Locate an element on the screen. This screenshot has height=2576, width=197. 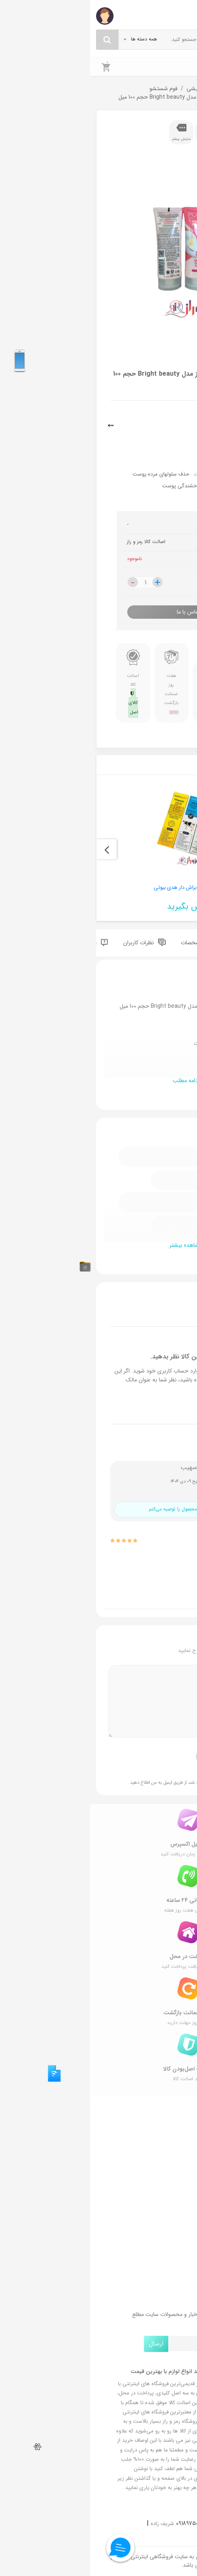
open Atom text editor is located at coordinates (37, 2447).